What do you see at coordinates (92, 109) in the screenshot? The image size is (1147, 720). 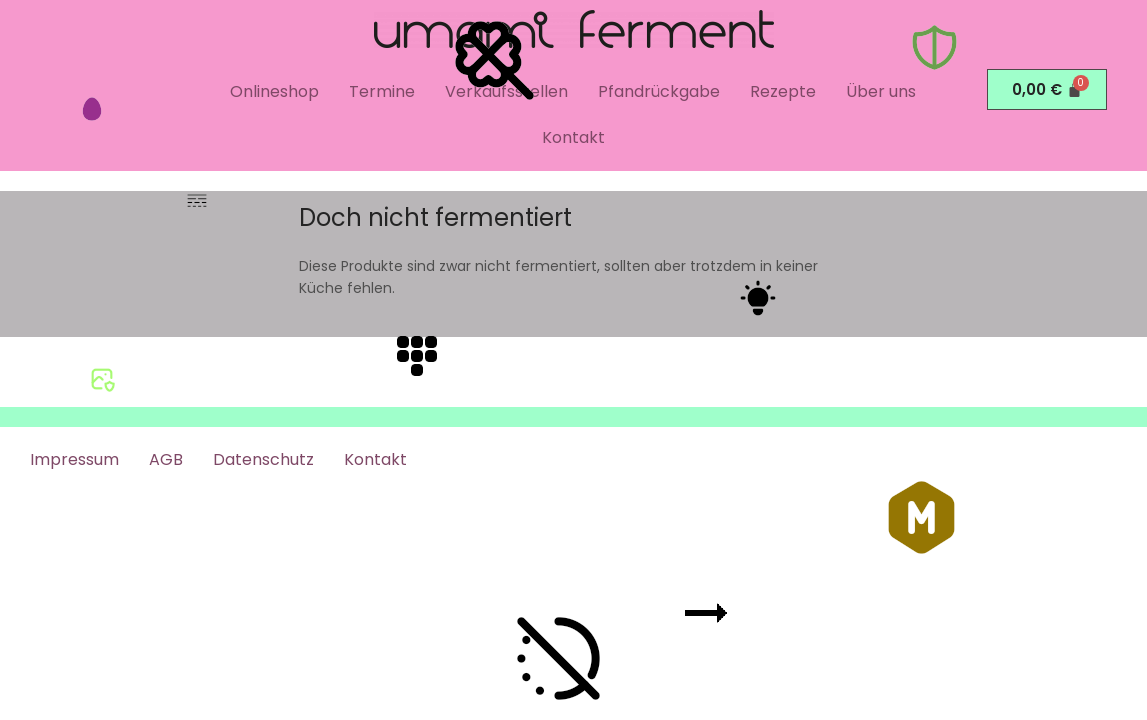 I see `indicates egg or egg-containing ingredient` at bounding box center [92, 109].